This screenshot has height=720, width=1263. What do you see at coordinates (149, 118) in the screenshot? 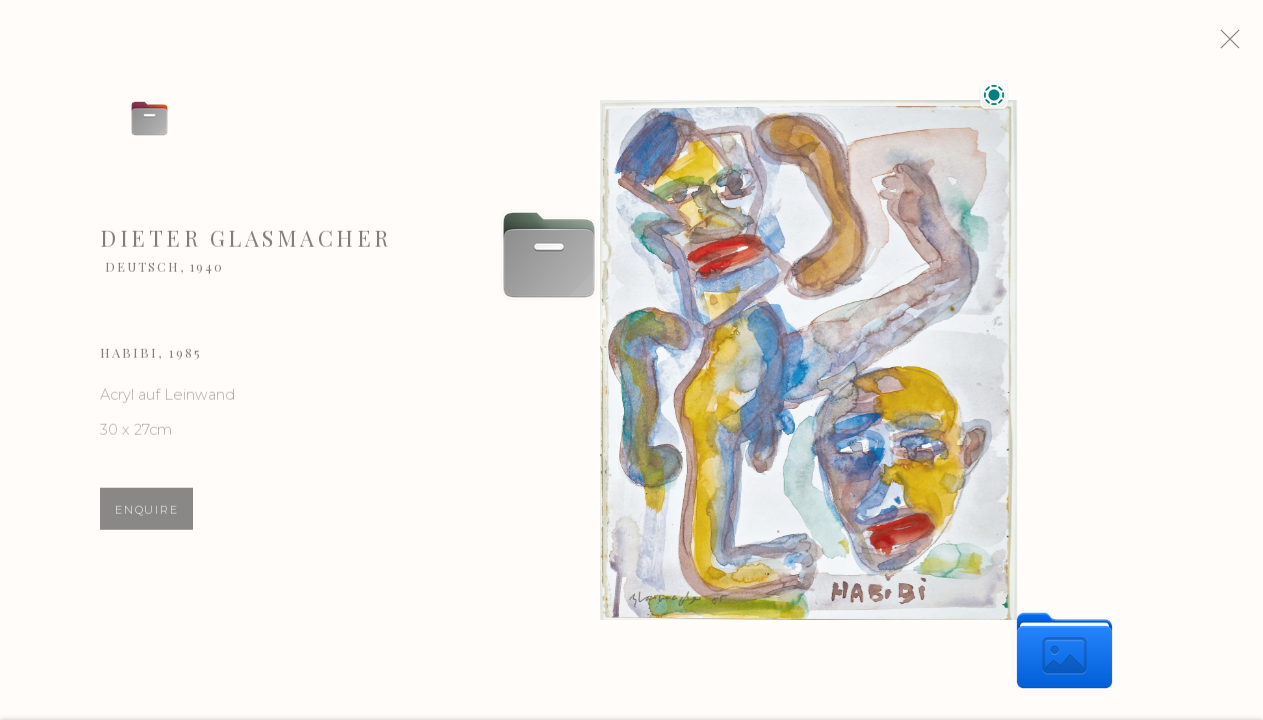
I see `open the file manager` at bounding box center [149, 118].